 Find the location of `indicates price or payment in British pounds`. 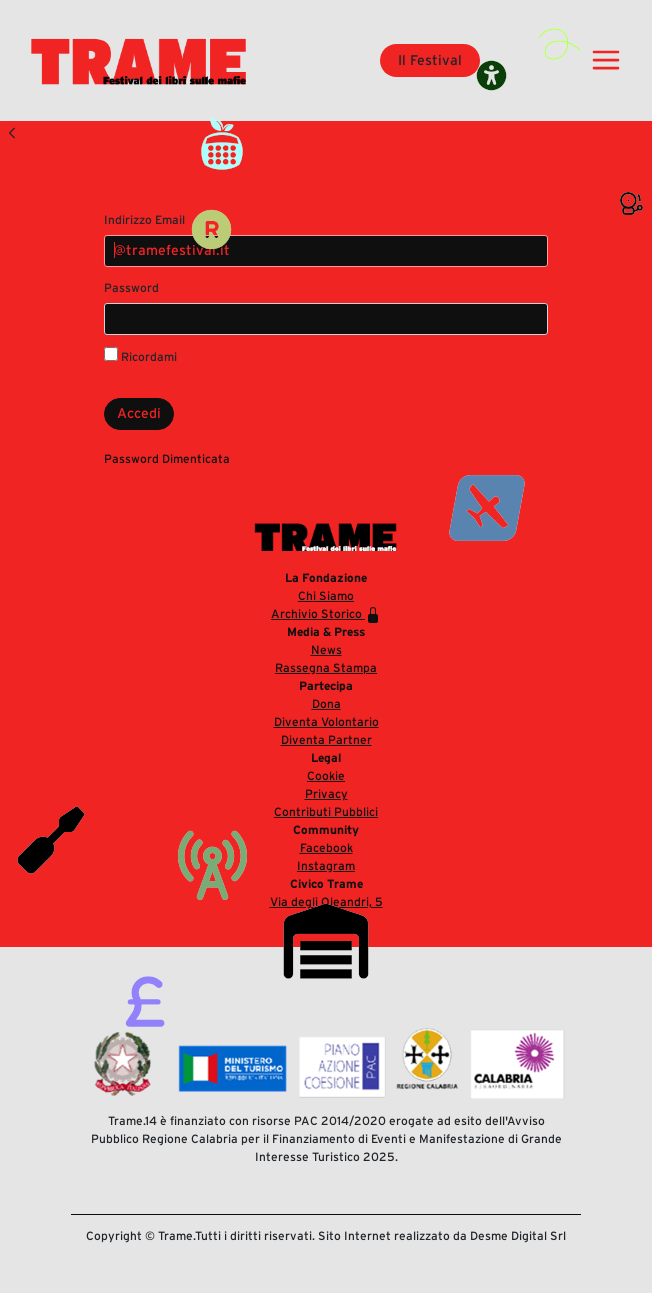

indicates price or payment in British pounds is located at coordinates (146, 1001).